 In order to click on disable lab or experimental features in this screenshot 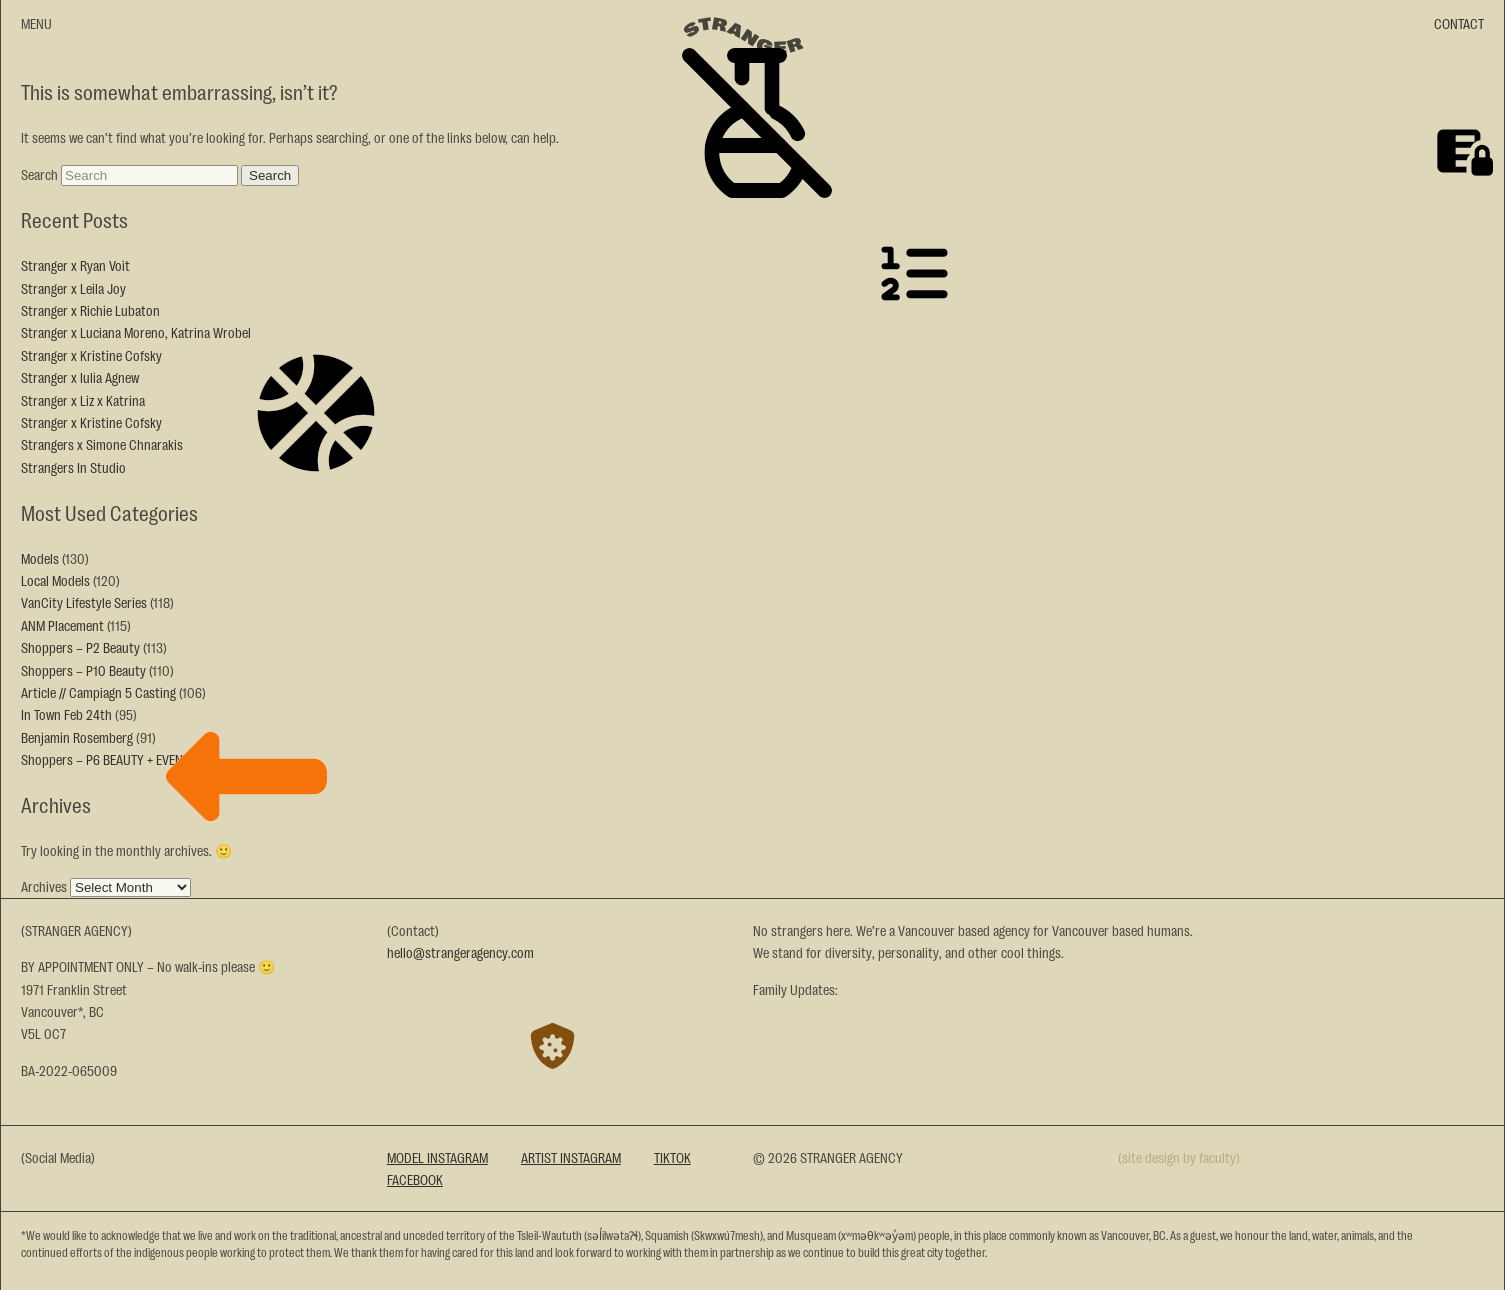, I will do `click(757, 123)`.